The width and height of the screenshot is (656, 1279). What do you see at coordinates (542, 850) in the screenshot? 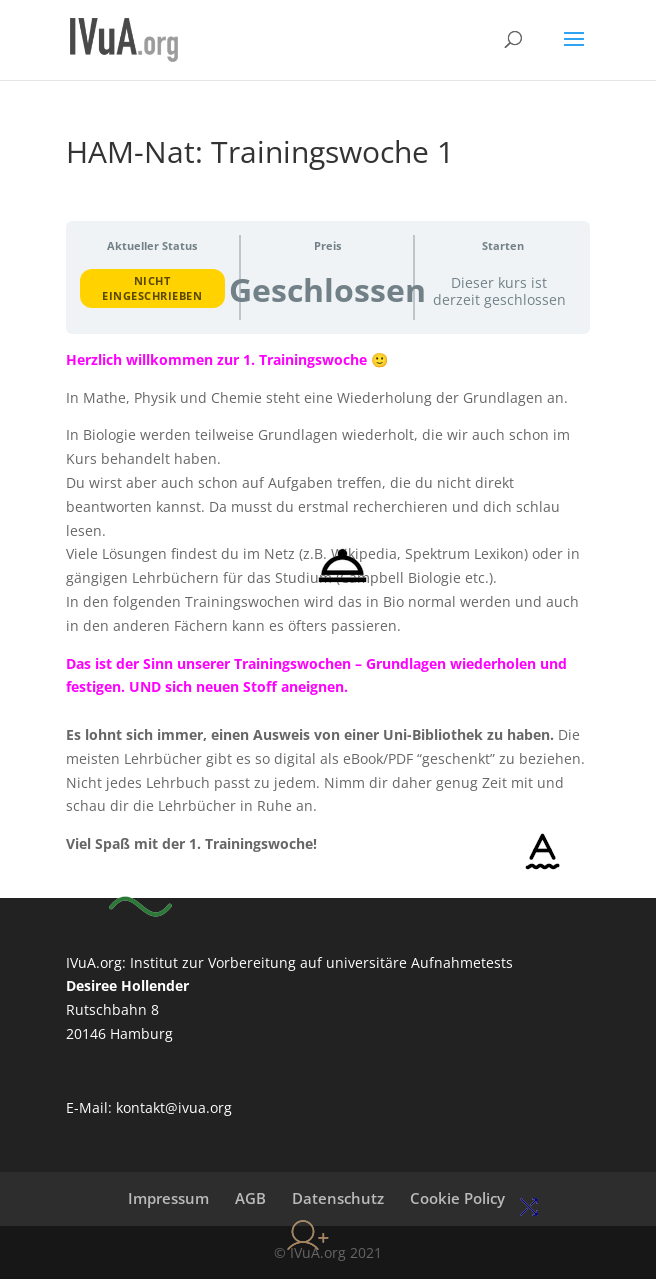
I see `enable spell check or text correction` at bounding box center [542, 850].